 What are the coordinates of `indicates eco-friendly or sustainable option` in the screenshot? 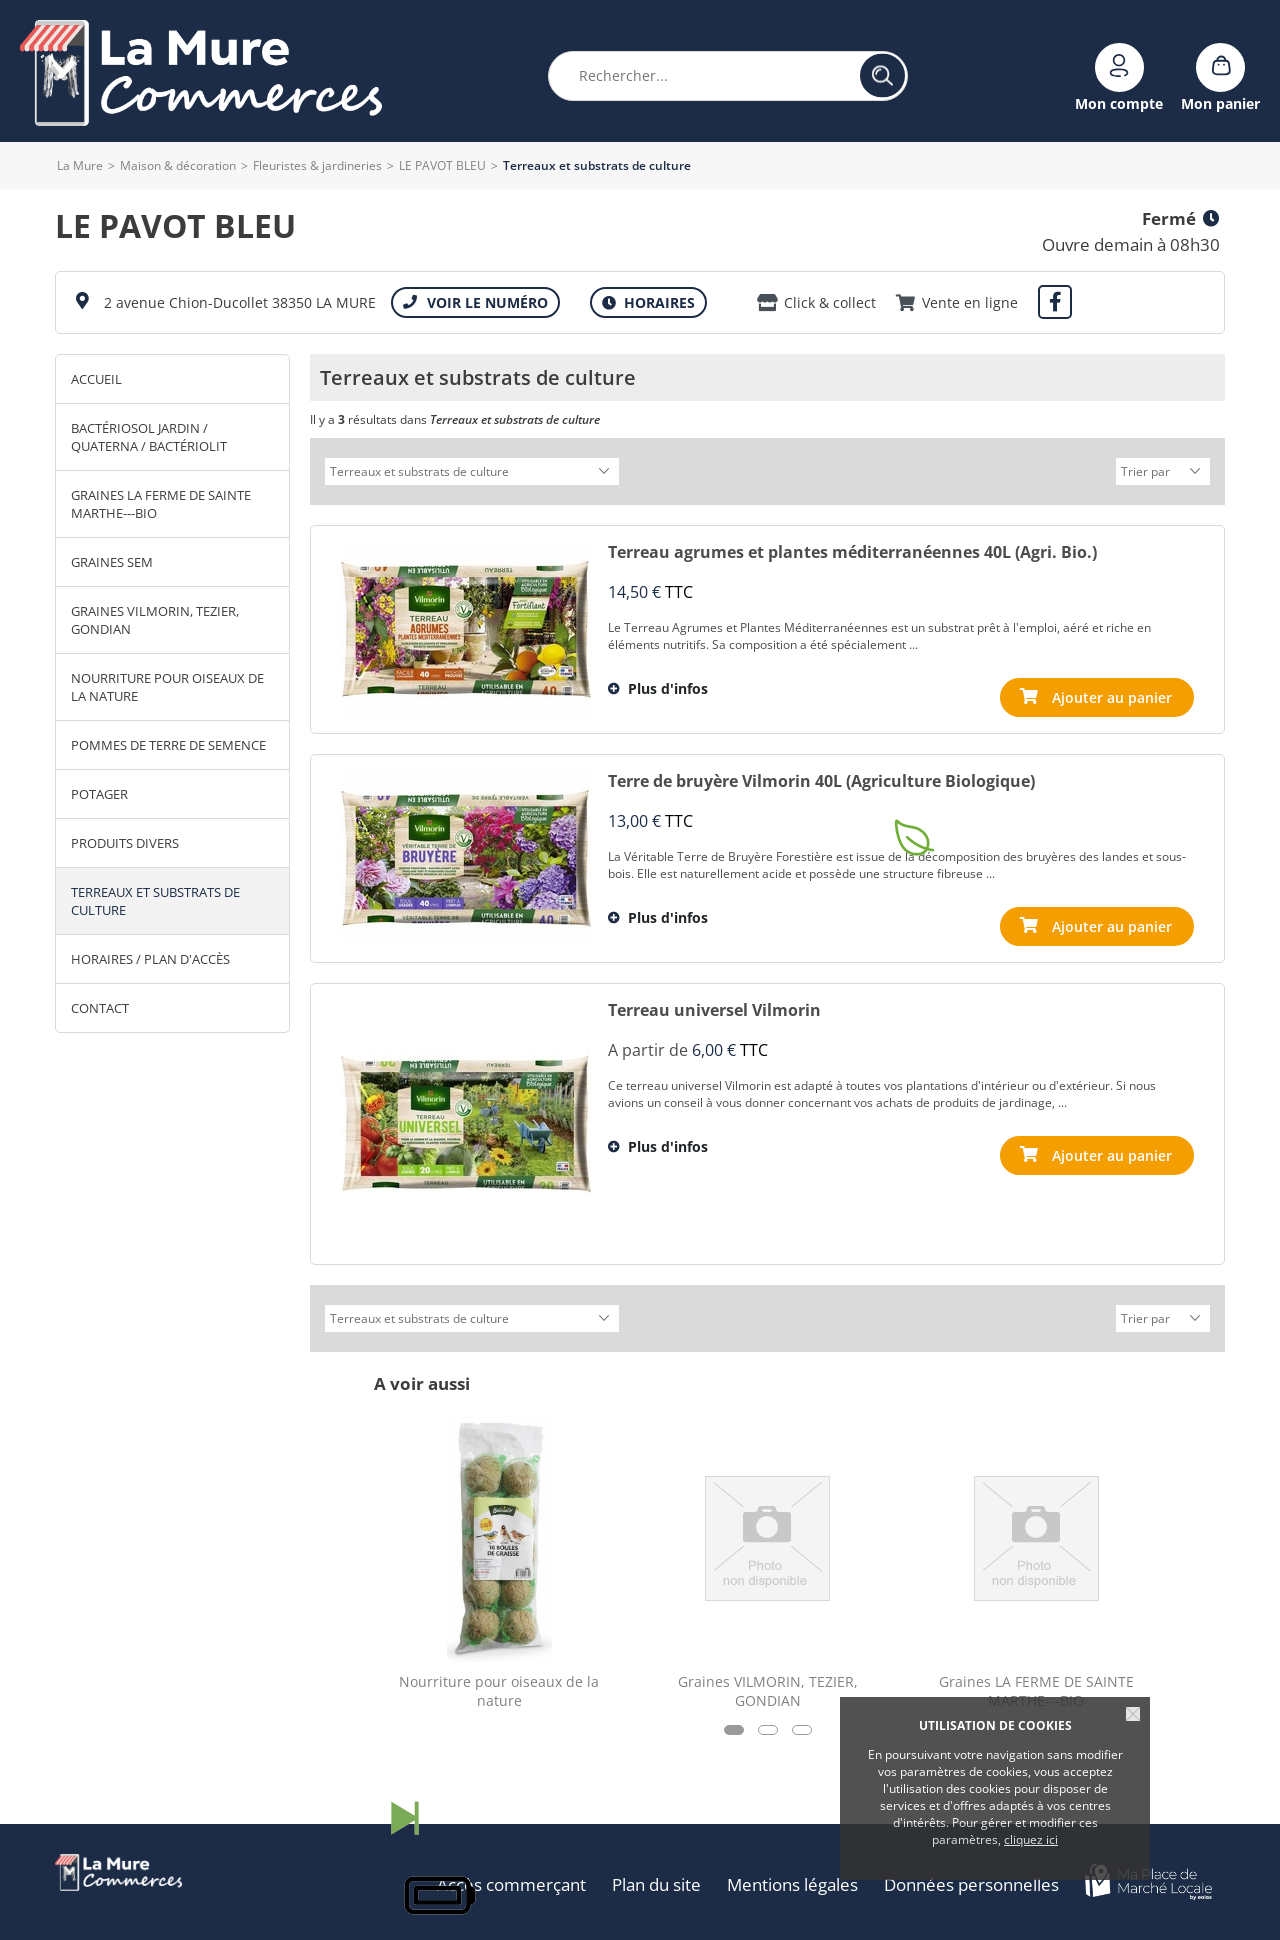 It's located at (914, 837).